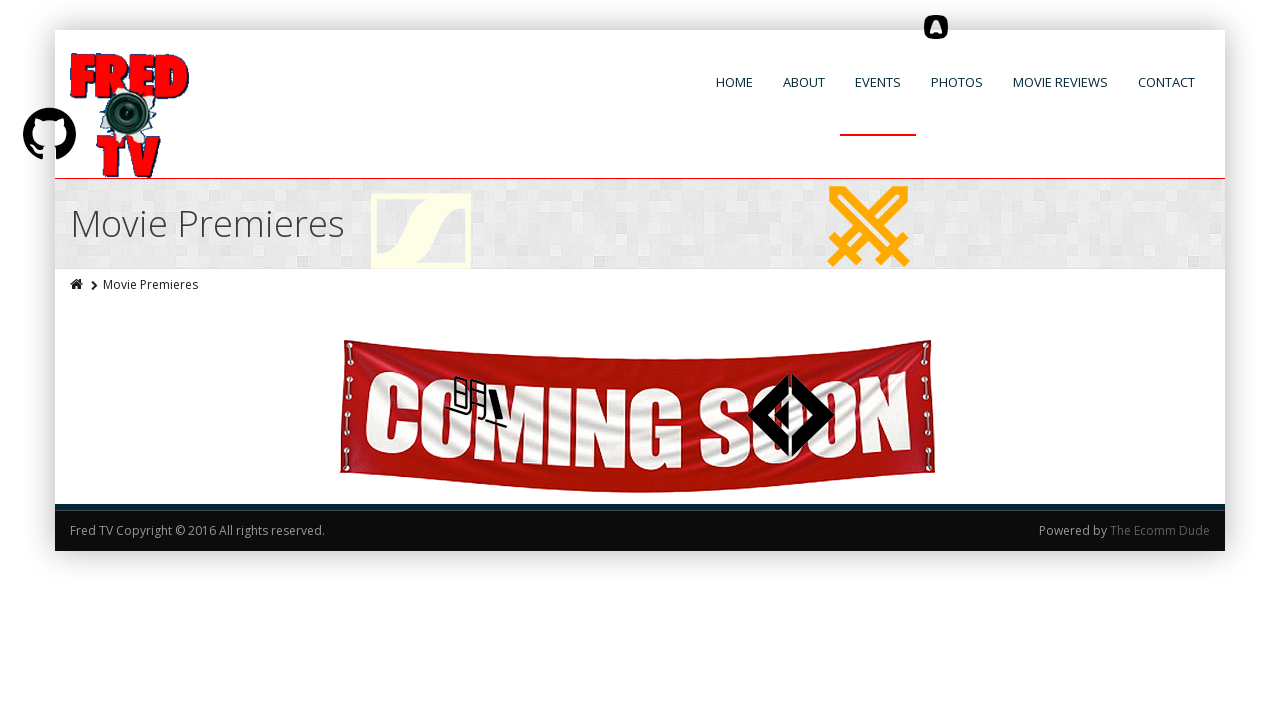 This screenshot has width=1280, height=720. Describe the element at coordinates (49, 133) in the screenshot. I see `visit github profile or repository` at that location.